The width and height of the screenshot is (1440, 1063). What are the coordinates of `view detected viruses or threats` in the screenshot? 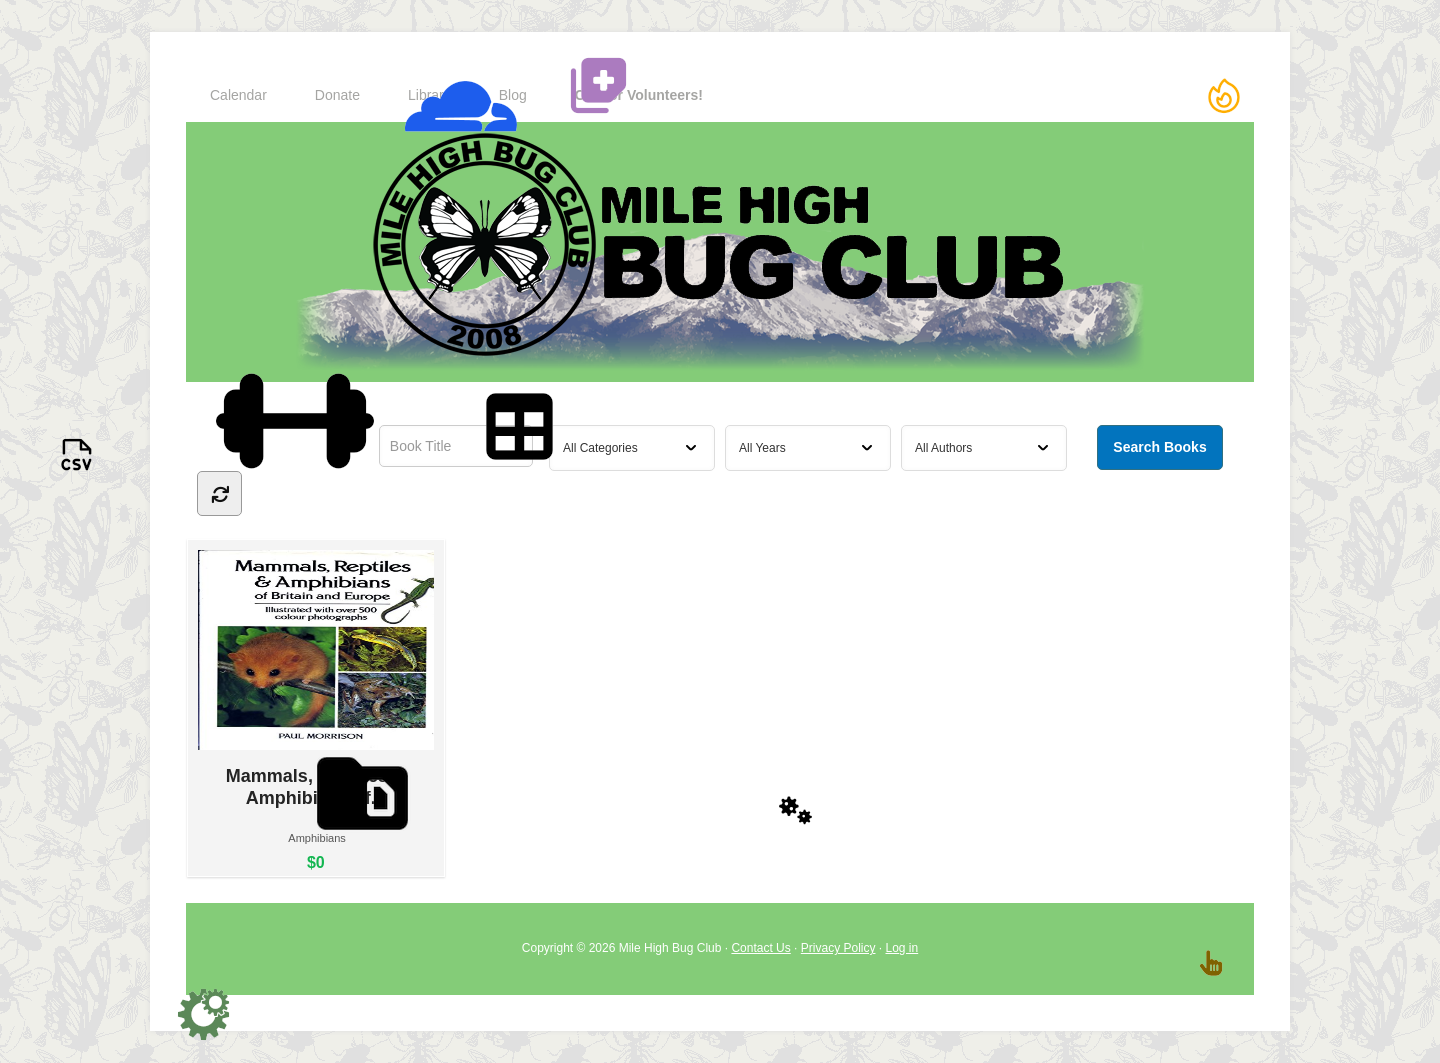 It's located at (795, 809).